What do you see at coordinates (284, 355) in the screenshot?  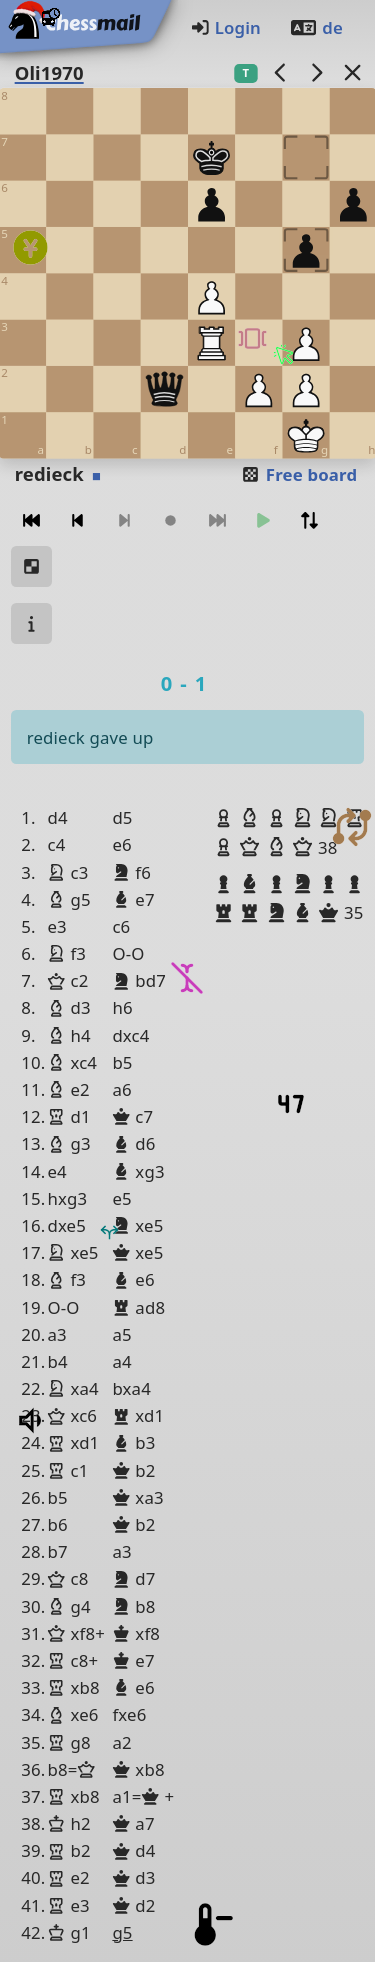 I see `click or tap to interact` at bounding box center [284, 355].